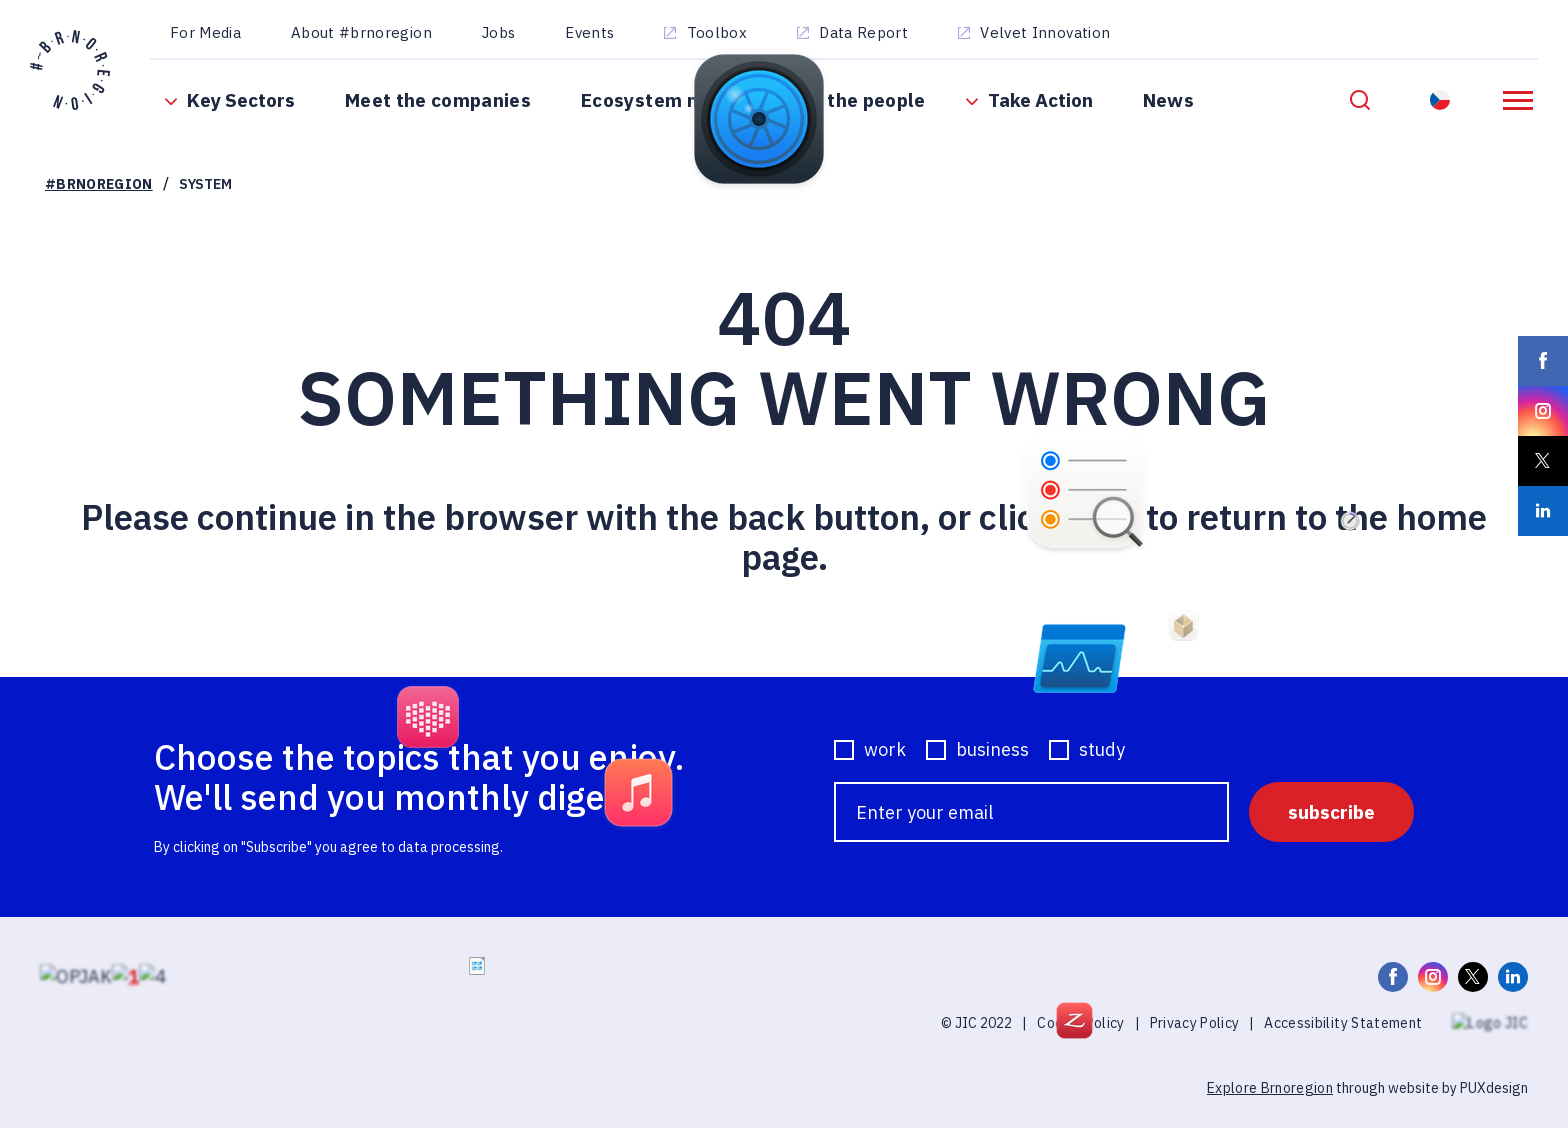 This screenshot has width=1568, height=1128. What do you see at coordinates (759, 119) in the screenshot?
I see `open digikam photo management app` at bounding box center [759, 119].